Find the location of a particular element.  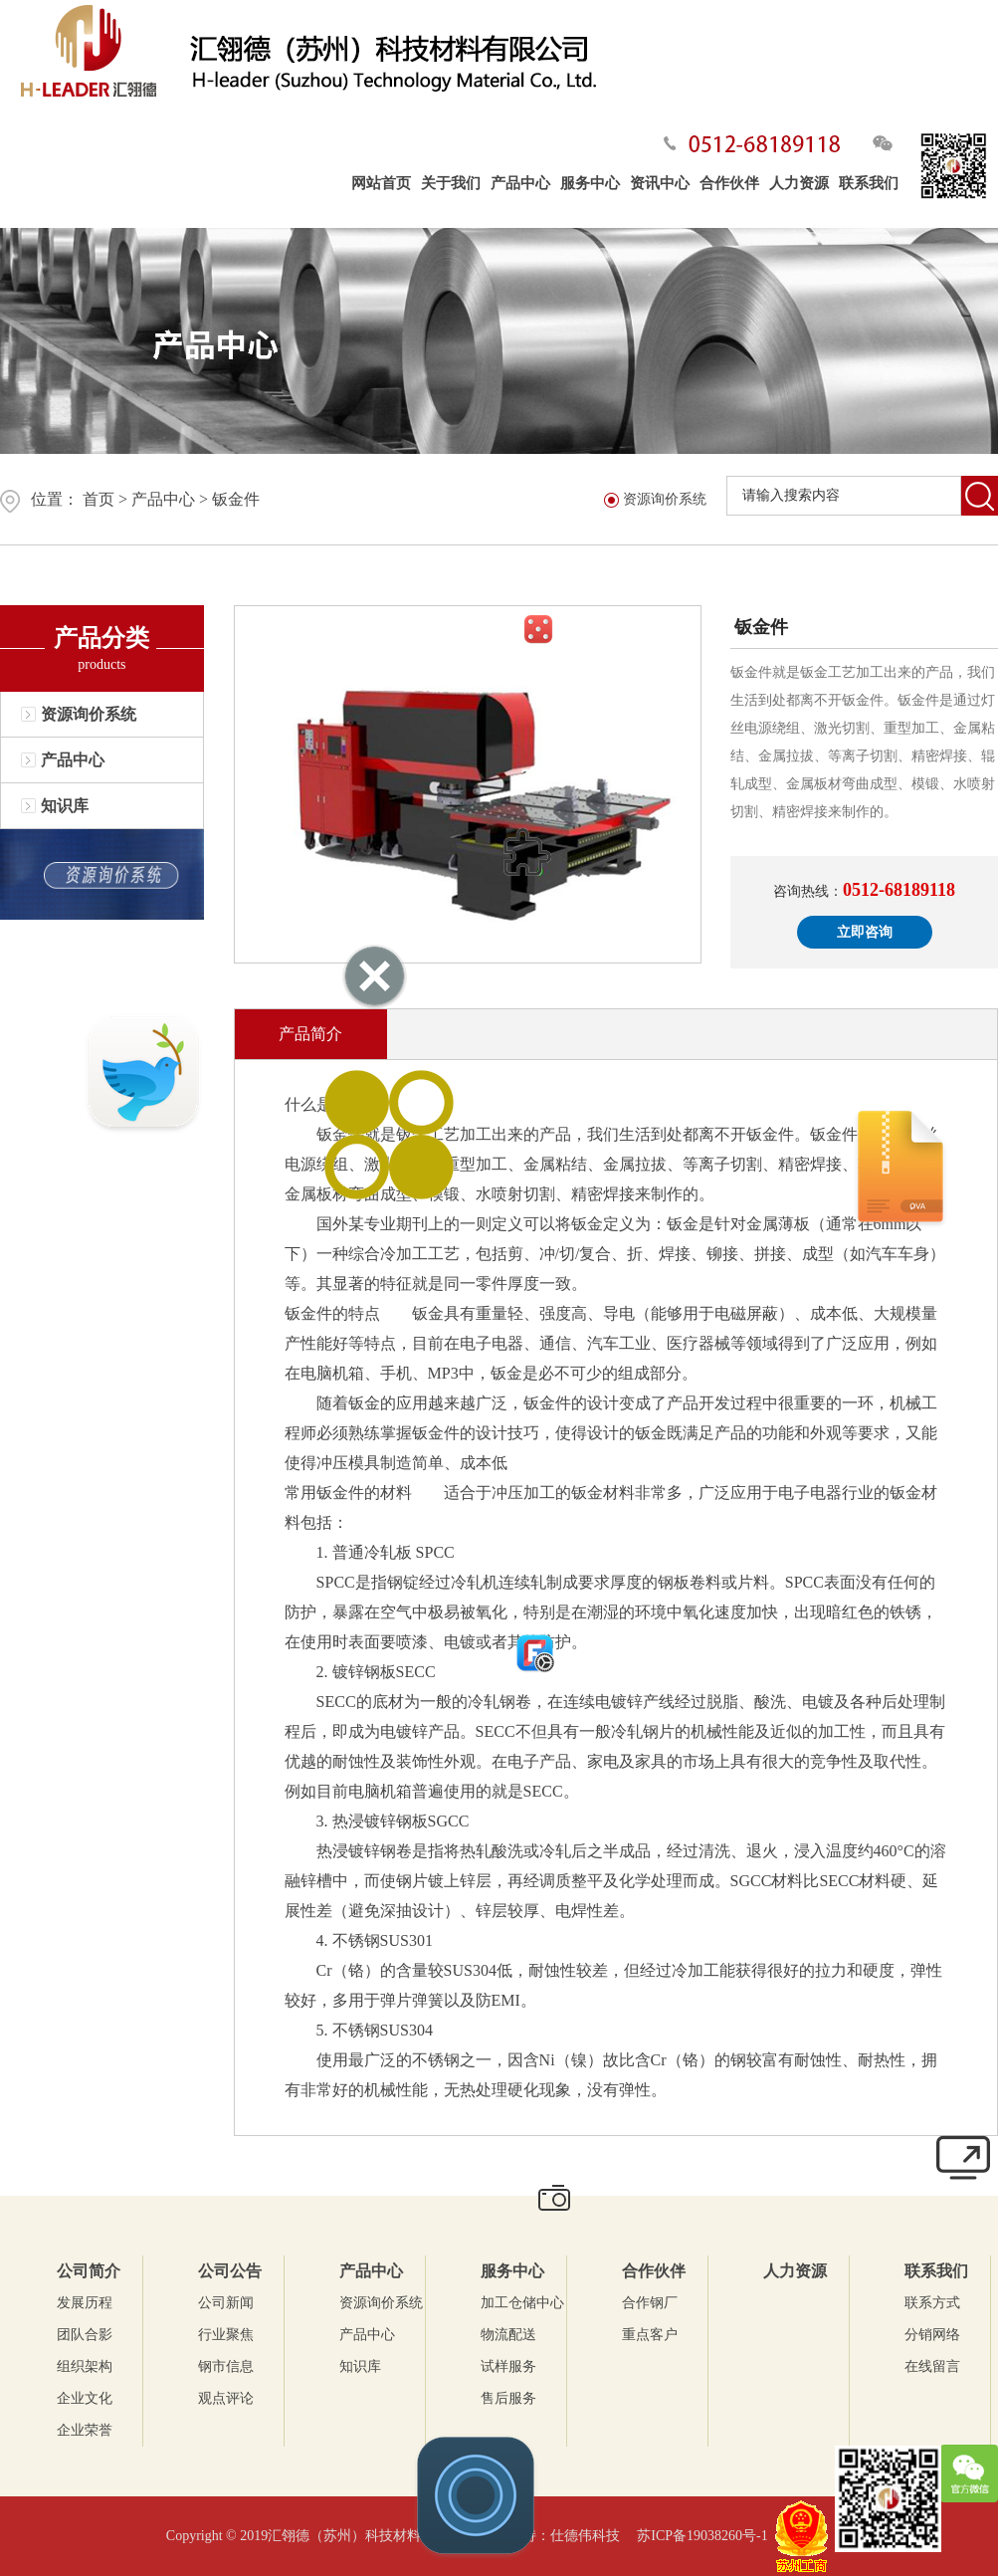

open the kindd application is located at coordinates (143, 1072).